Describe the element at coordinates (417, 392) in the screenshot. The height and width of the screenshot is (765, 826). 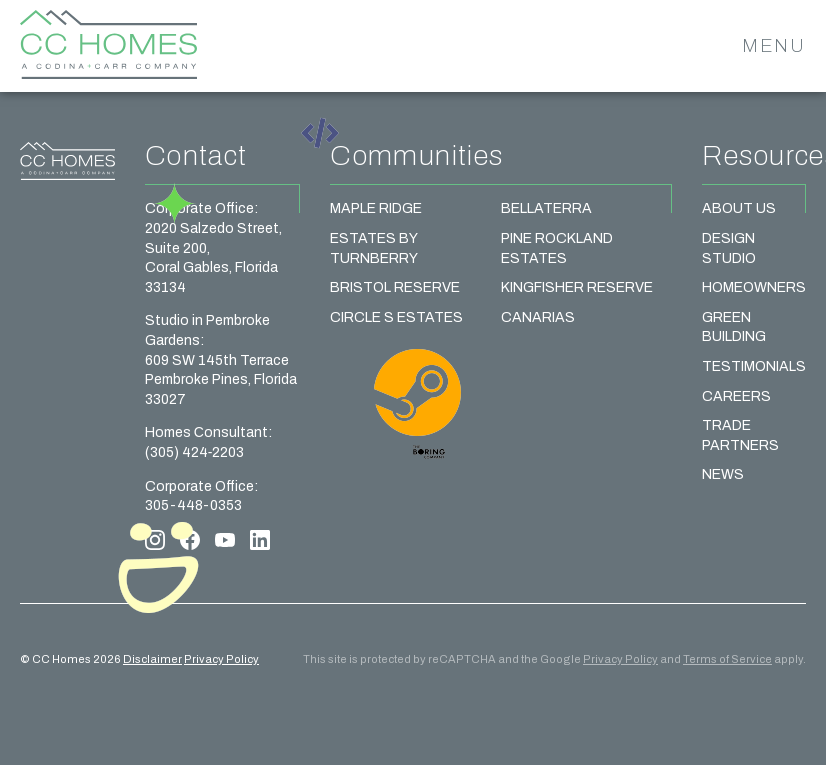
I see `open Steam gaming platform` at that location.